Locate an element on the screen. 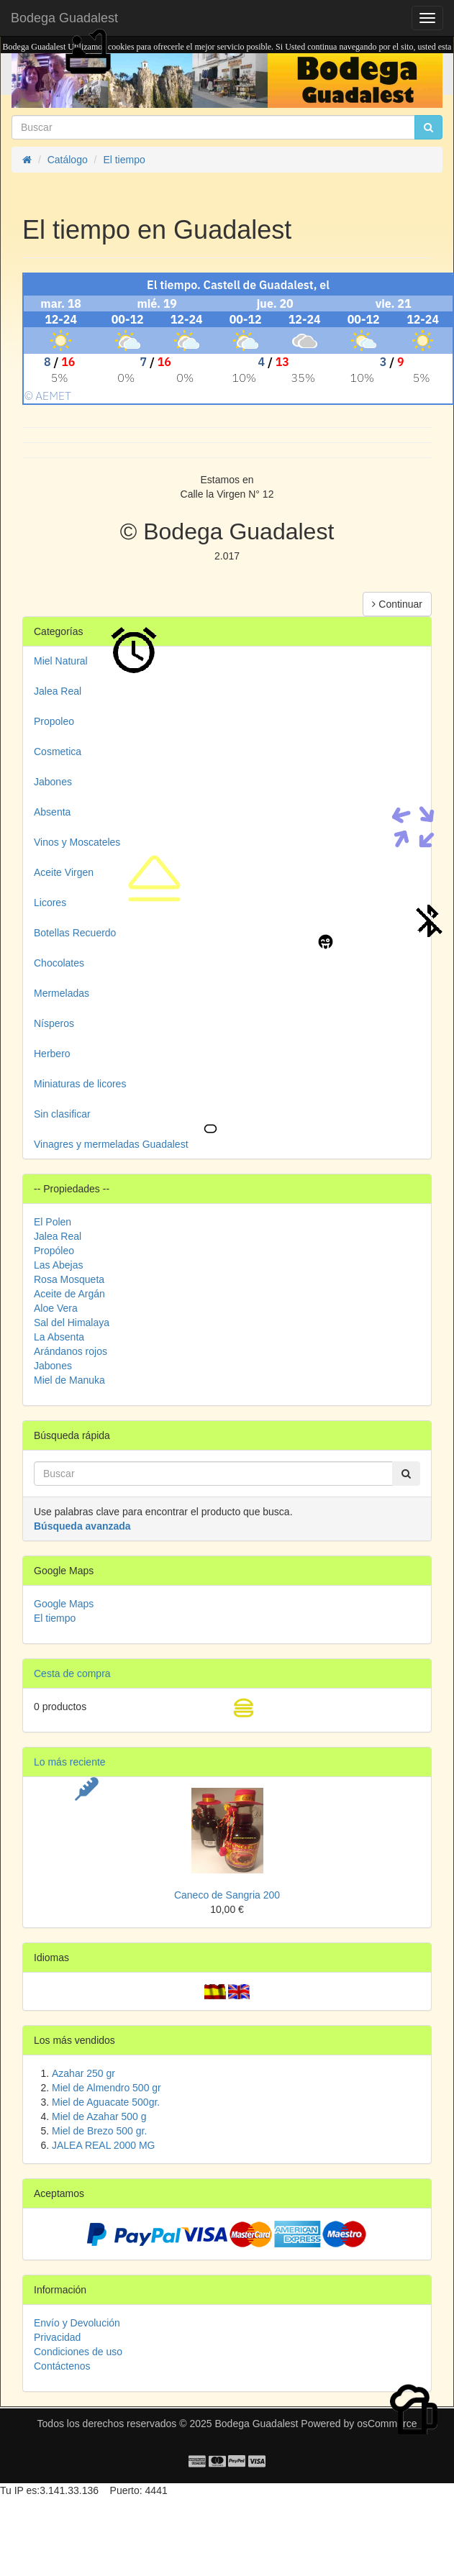  medication or pill tracker is located at coordinates (210, 1128).